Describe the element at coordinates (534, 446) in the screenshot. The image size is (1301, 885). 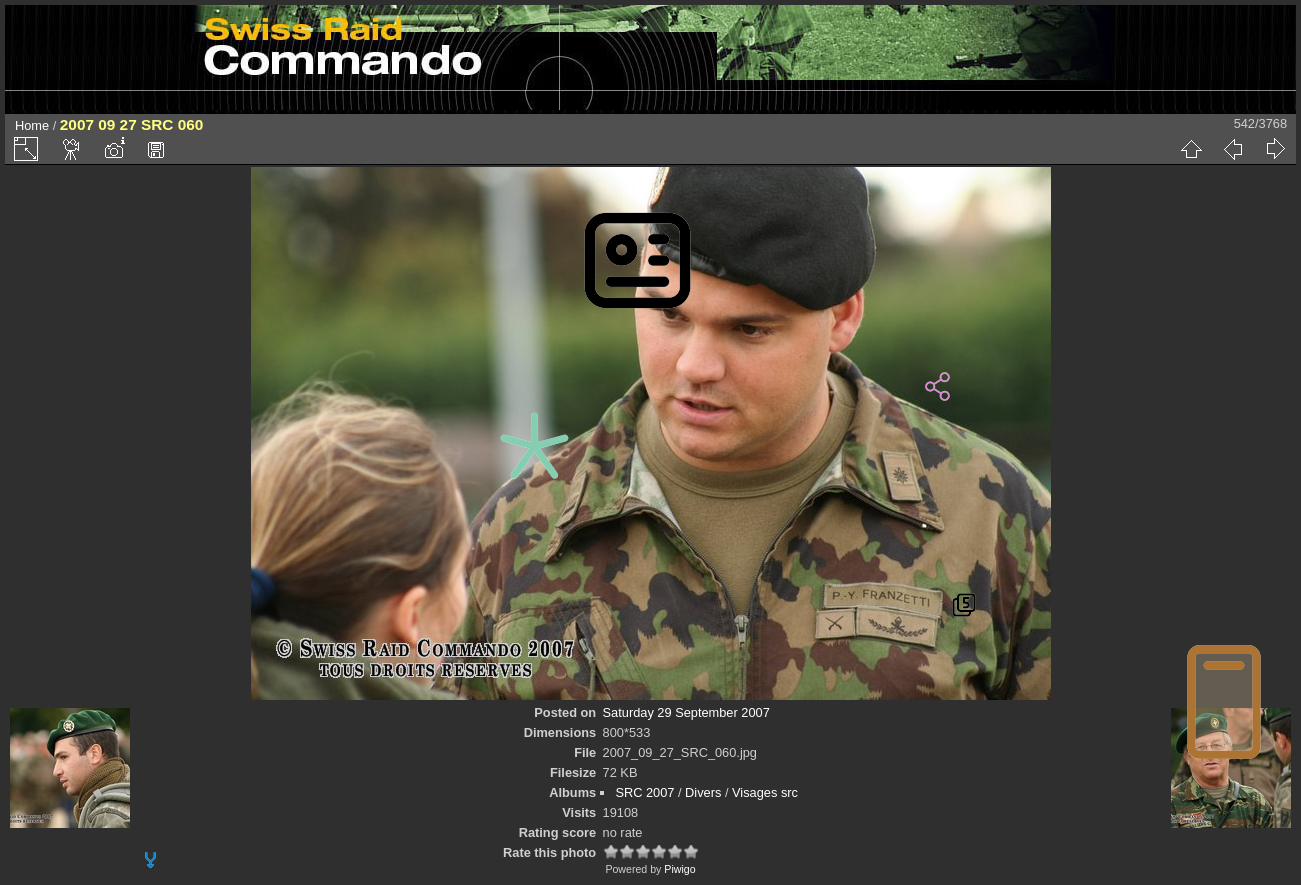
I see `indicates a required field in a form` at that location.